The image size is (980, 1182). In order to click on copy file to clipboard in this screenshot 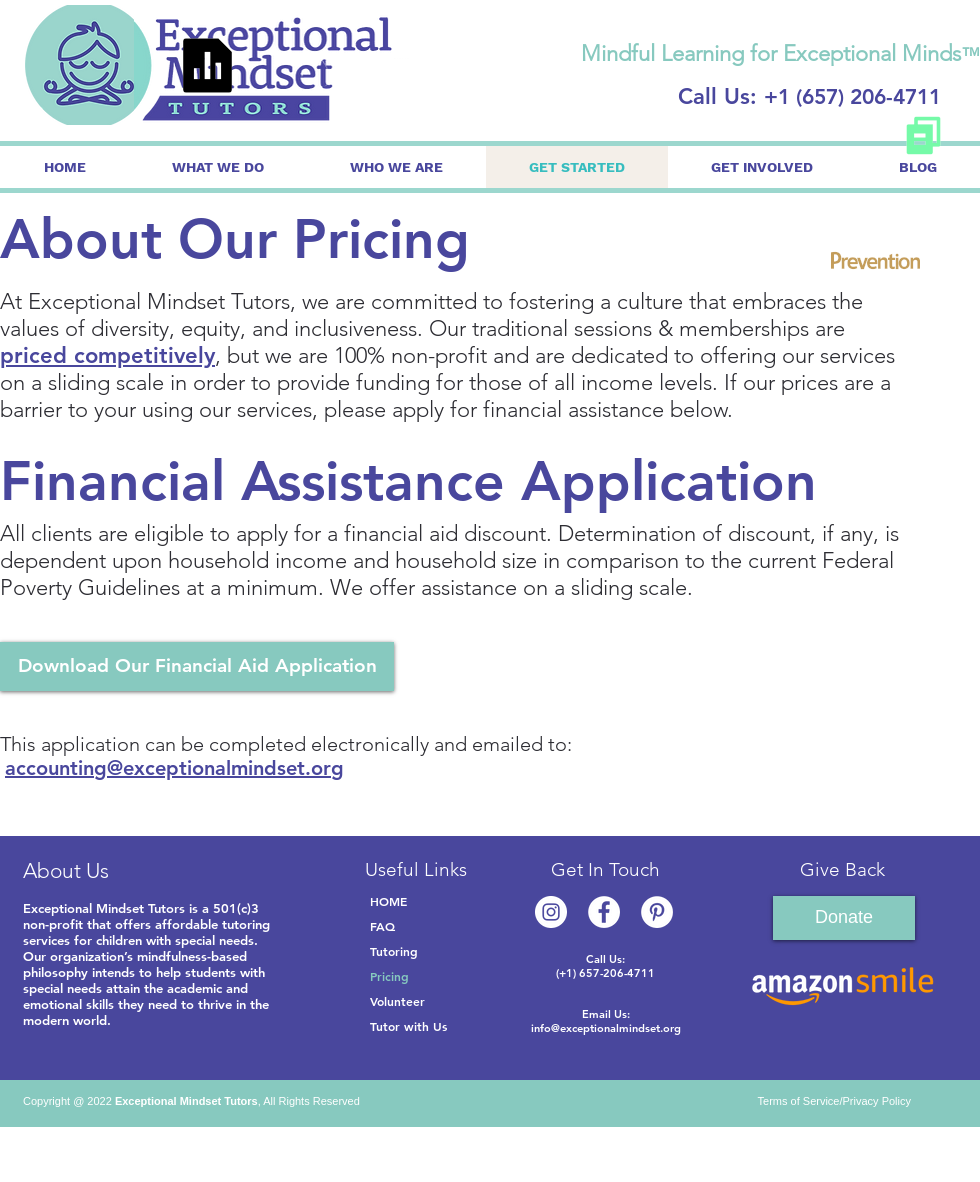, I will do `click(923, 135)`.